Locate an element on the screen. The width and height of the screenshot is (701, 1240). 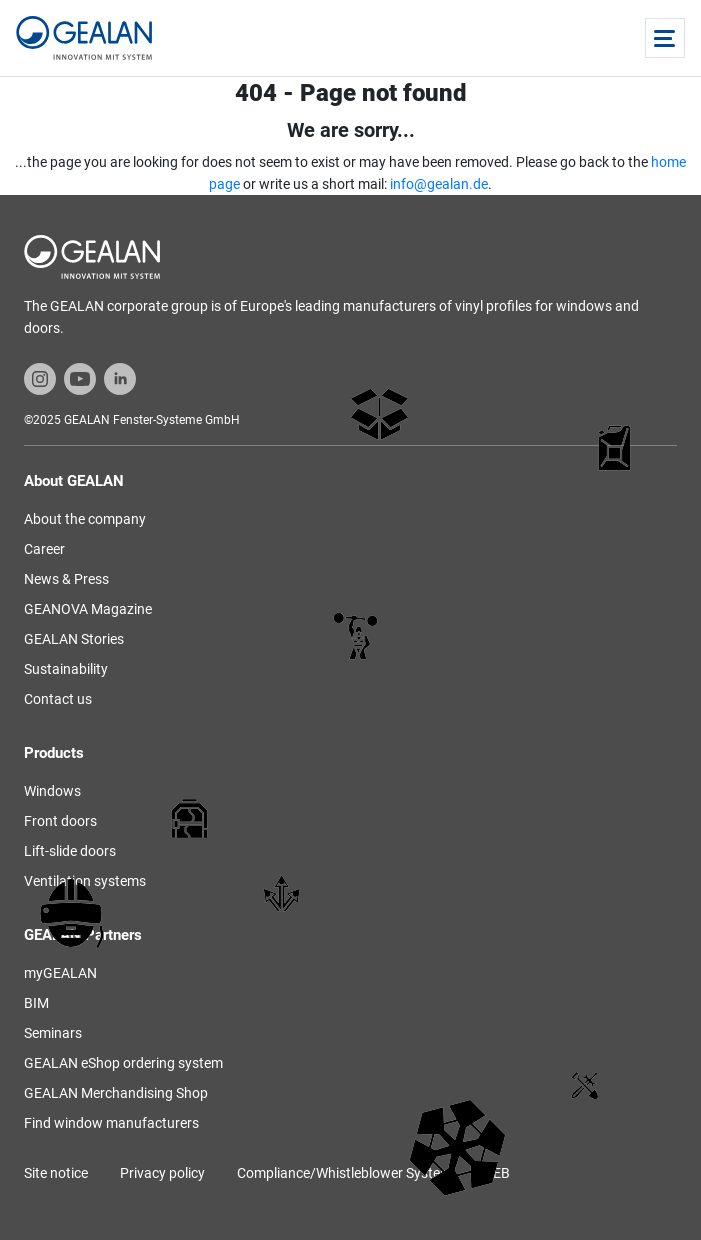
activate cold or freeze mode is located at coordinates (458, 1148).